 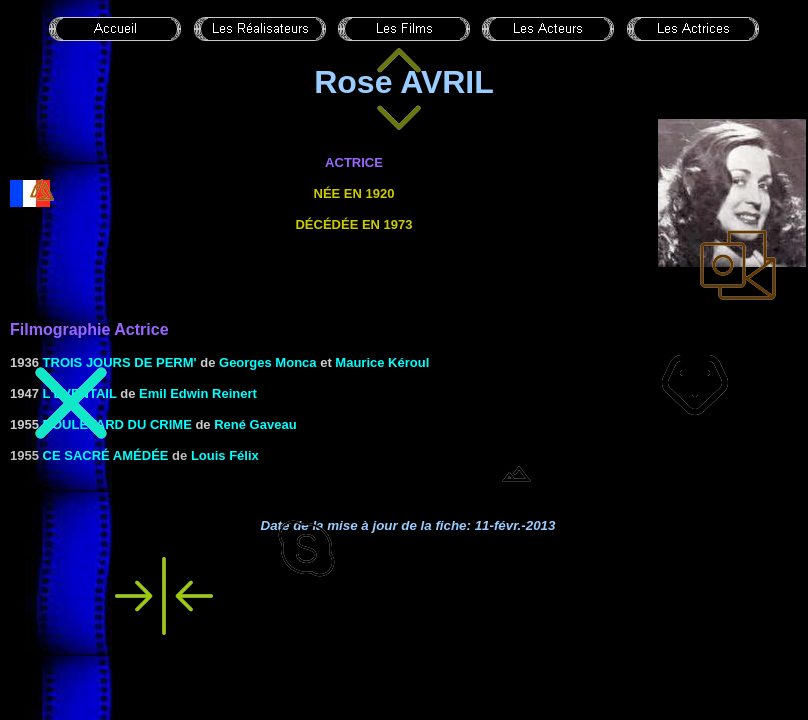 I want to click on open microsoft outlook email, so click(x=738, y=265).